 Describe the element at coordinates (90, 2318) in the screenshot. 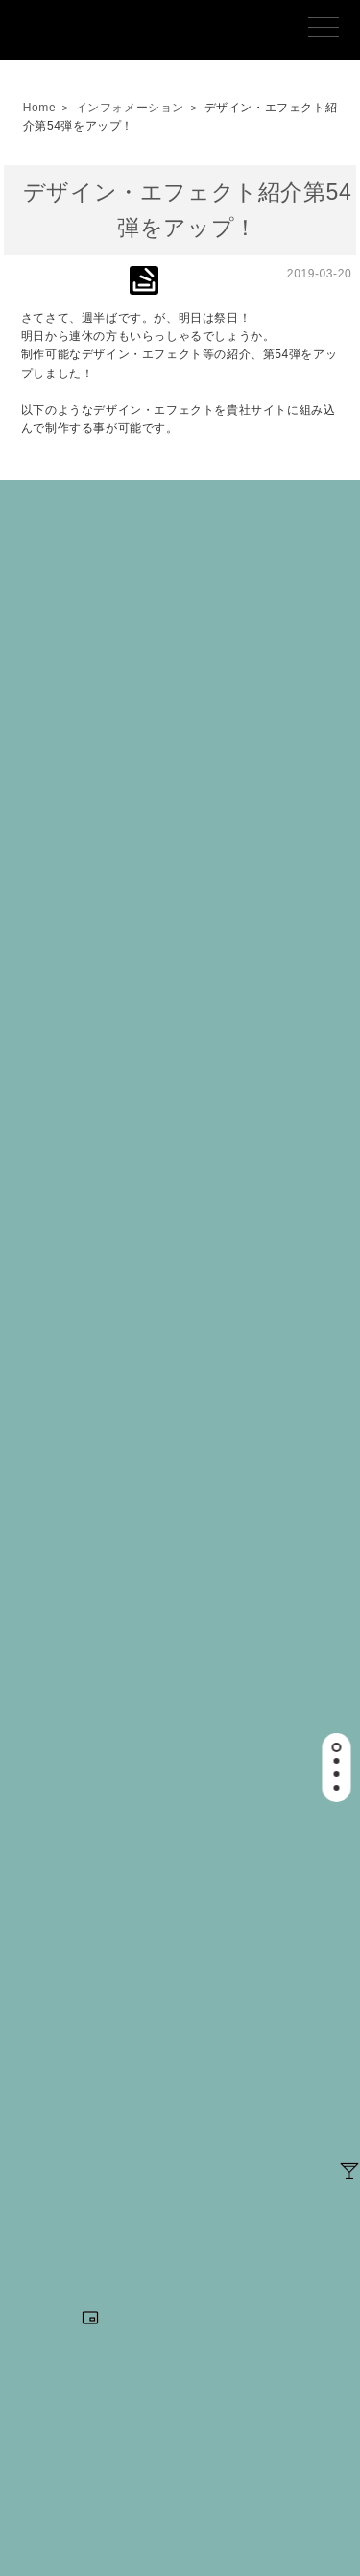

I see `enable picture-in-picture mode` at that location.